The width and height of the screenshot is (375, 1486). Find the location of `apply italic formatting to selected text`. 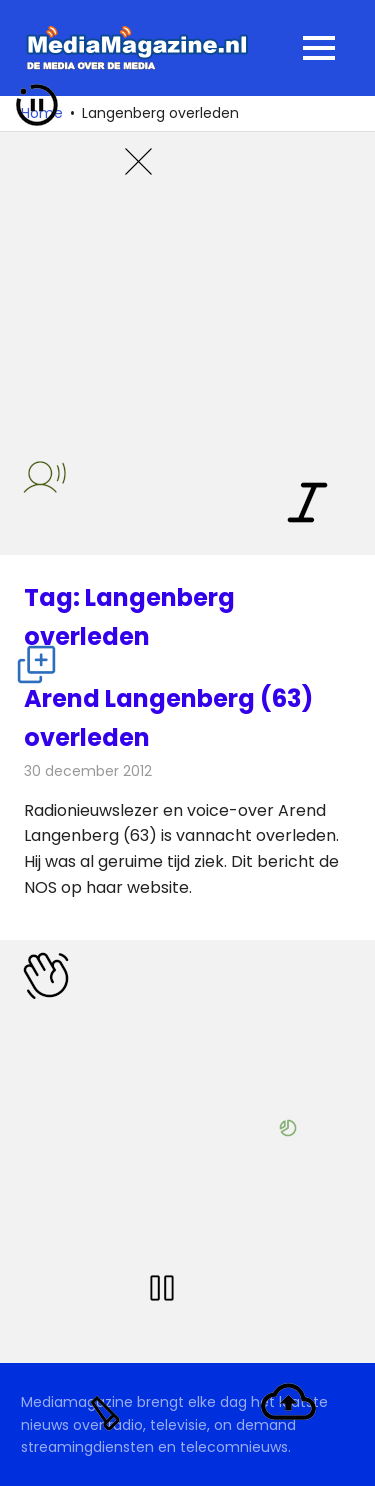

apply italic formatting to selected text is located at coordinates (307, 502).